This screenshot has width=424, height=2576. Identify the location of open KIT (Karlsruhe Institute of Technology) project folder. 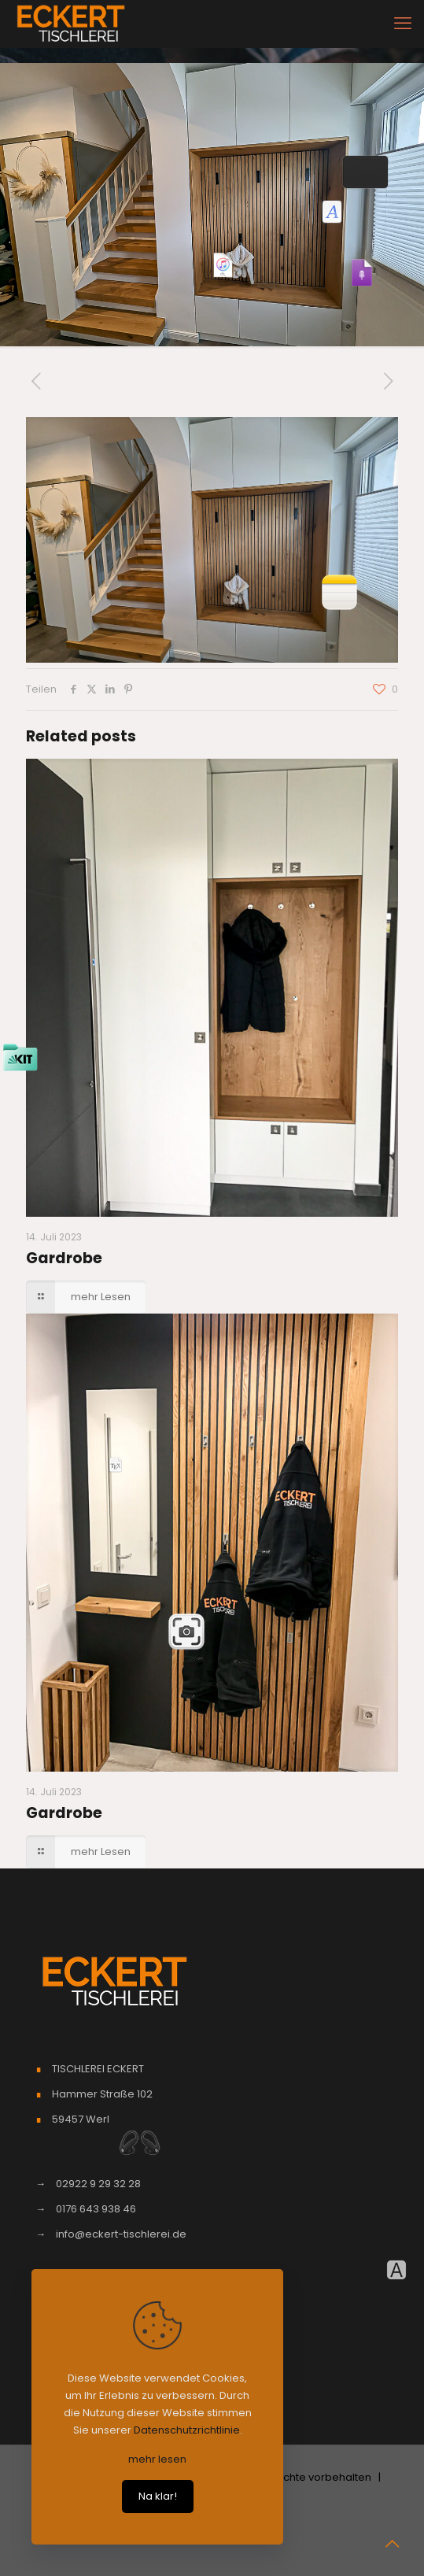
(20, 1058).